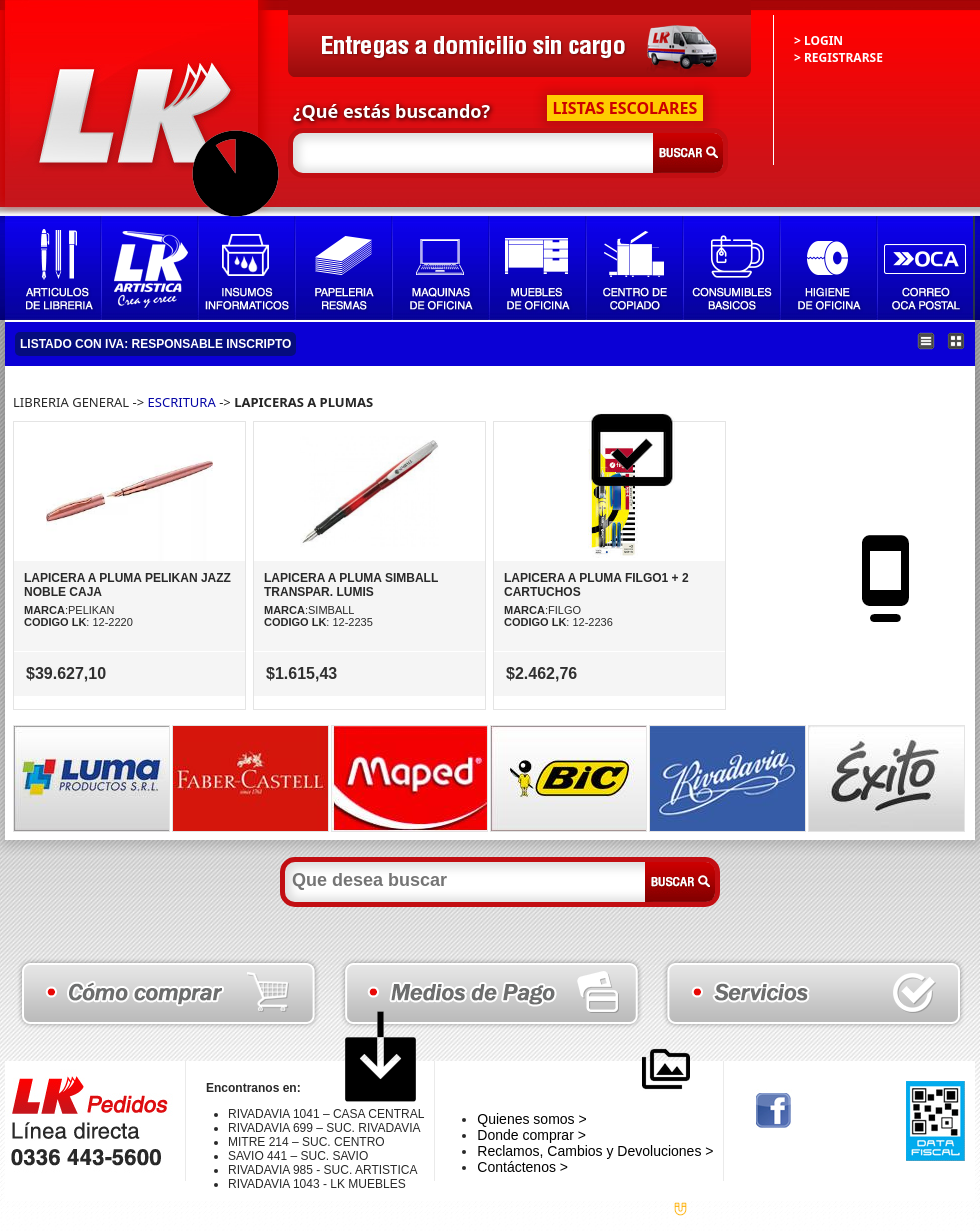 The width and height of the screenshot is (980, 1231). What do you see at coordinates (632, 450) in the screenshot?
I see `indicates a verified domain or website` at bounding box center [632, 450].